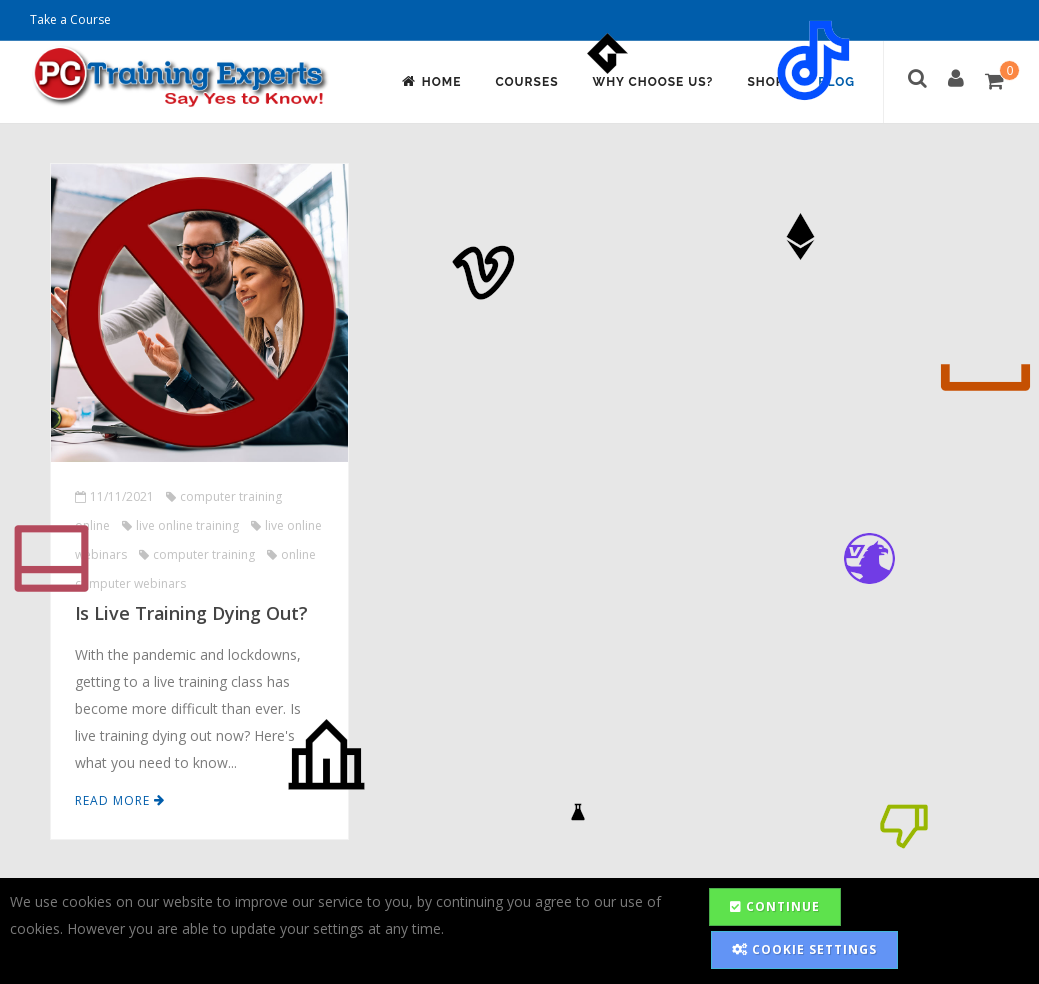 Image resolution: width=1039 pixels, height=984 pixels. I want to click on open GameMaker game development software, so click(607, 53).